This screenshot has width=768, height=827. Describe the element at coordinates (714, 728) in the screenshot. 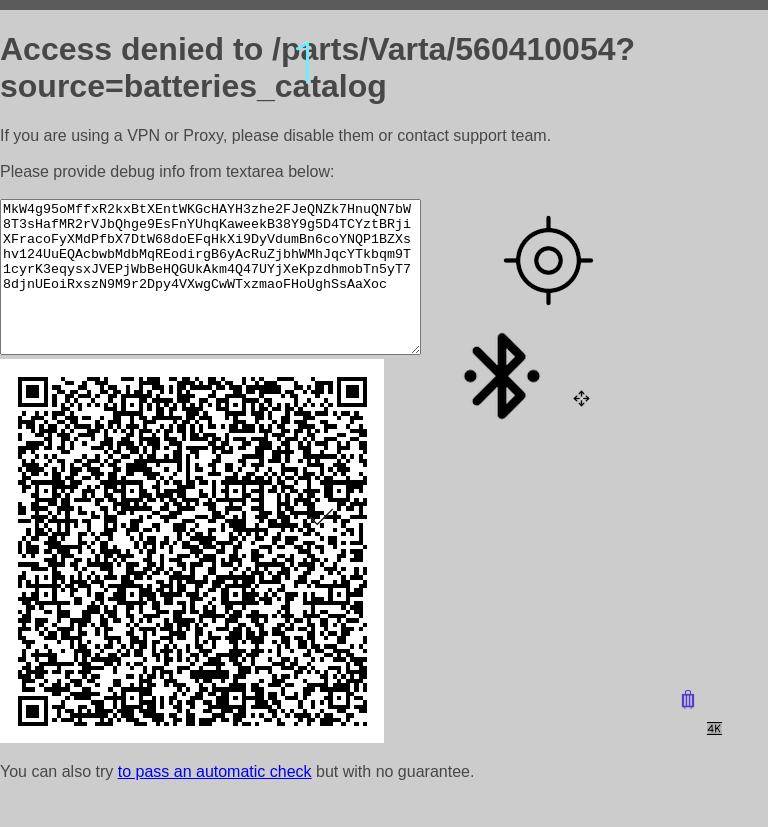

I see `switch to 4K video resolution` at that location.